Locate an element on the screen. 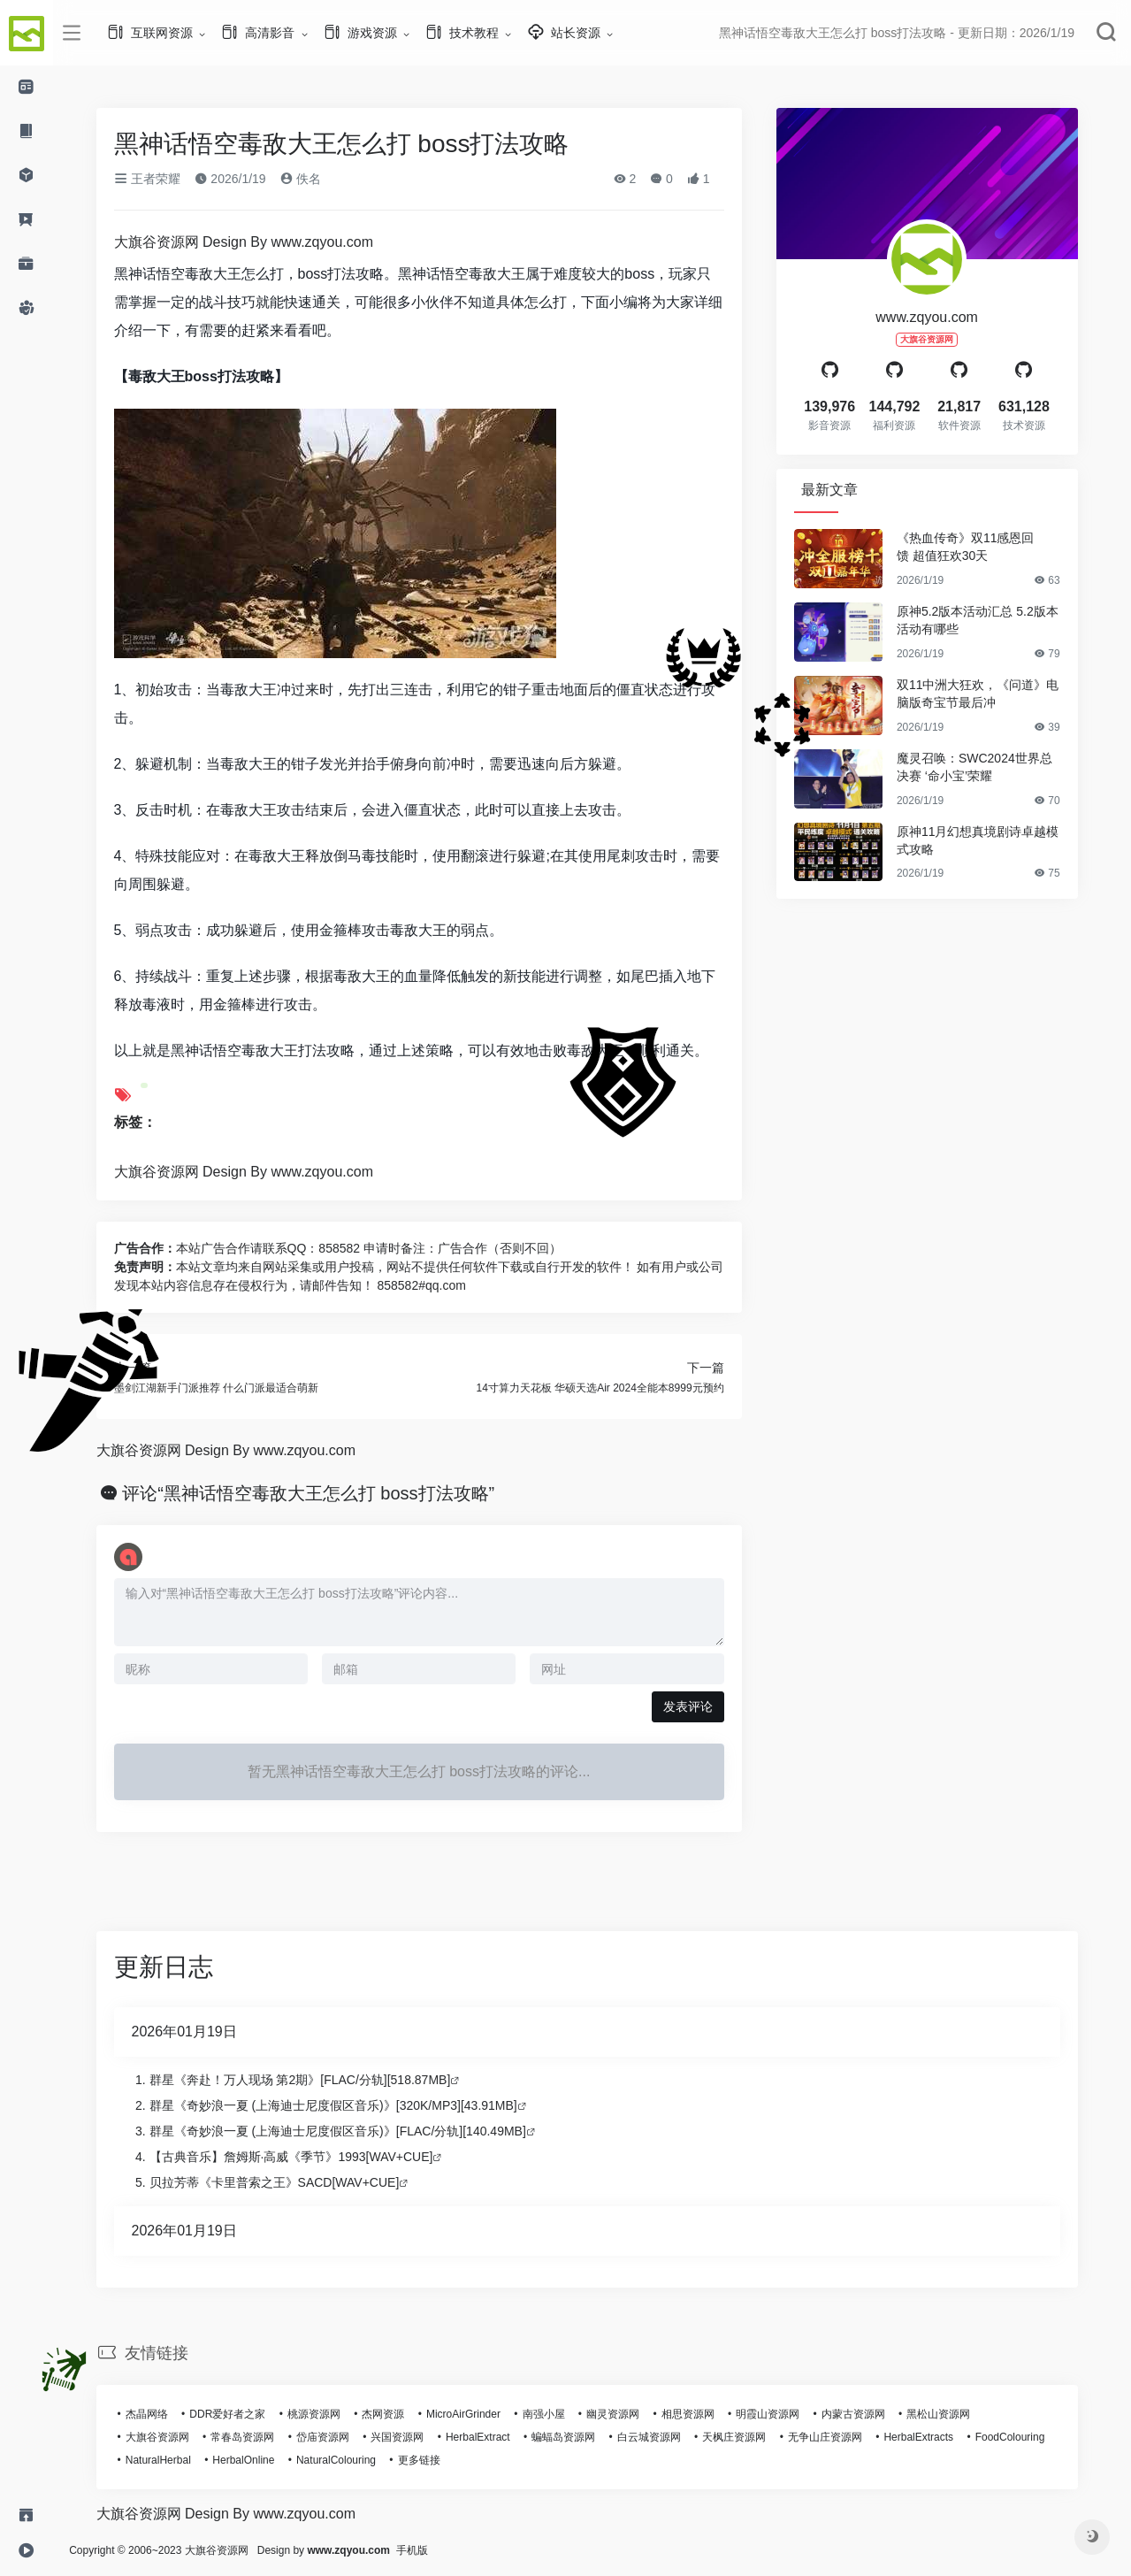 The image size is (1131, 2576). equip or unsheathe a weapon is located at coordinates (88, 1380).